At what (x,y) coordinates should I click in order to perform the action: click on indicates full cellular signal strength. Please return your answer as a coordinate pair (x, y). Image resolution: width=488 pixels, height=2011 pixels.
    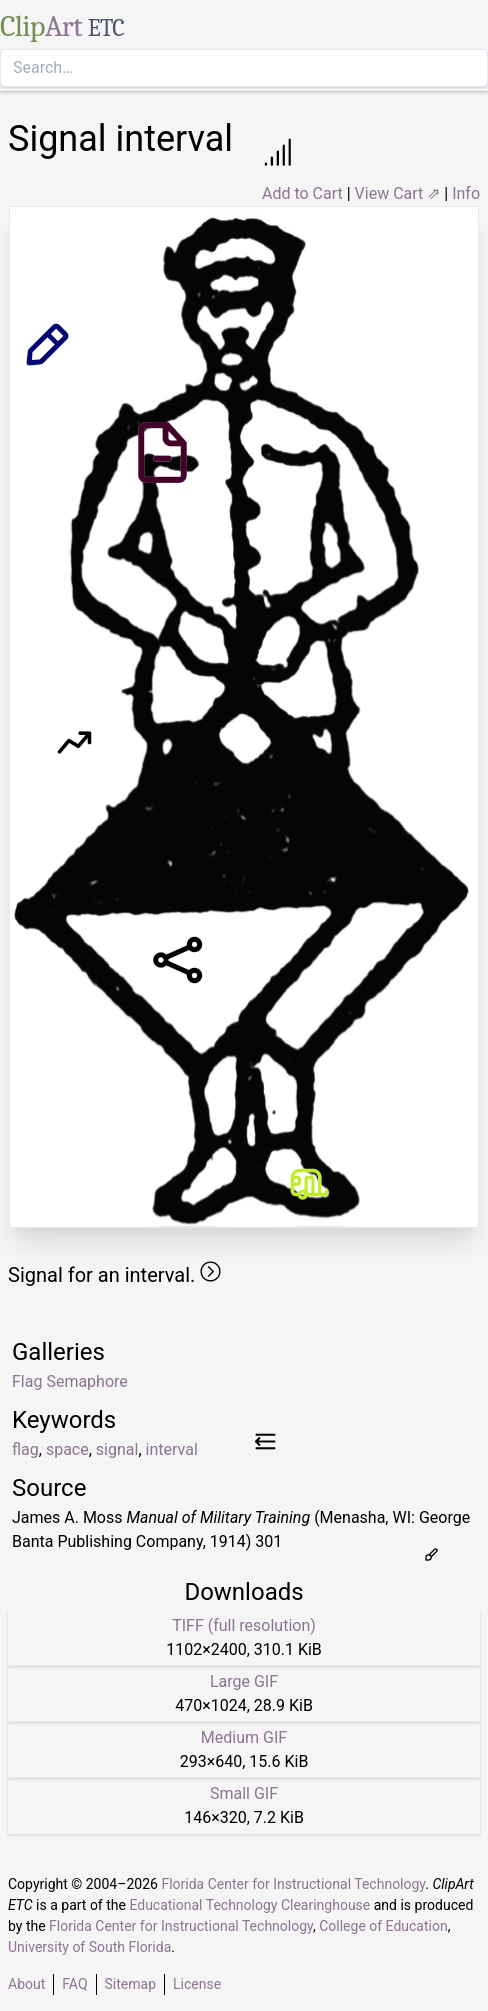
    Looking at the image, I should click on (279, 154).